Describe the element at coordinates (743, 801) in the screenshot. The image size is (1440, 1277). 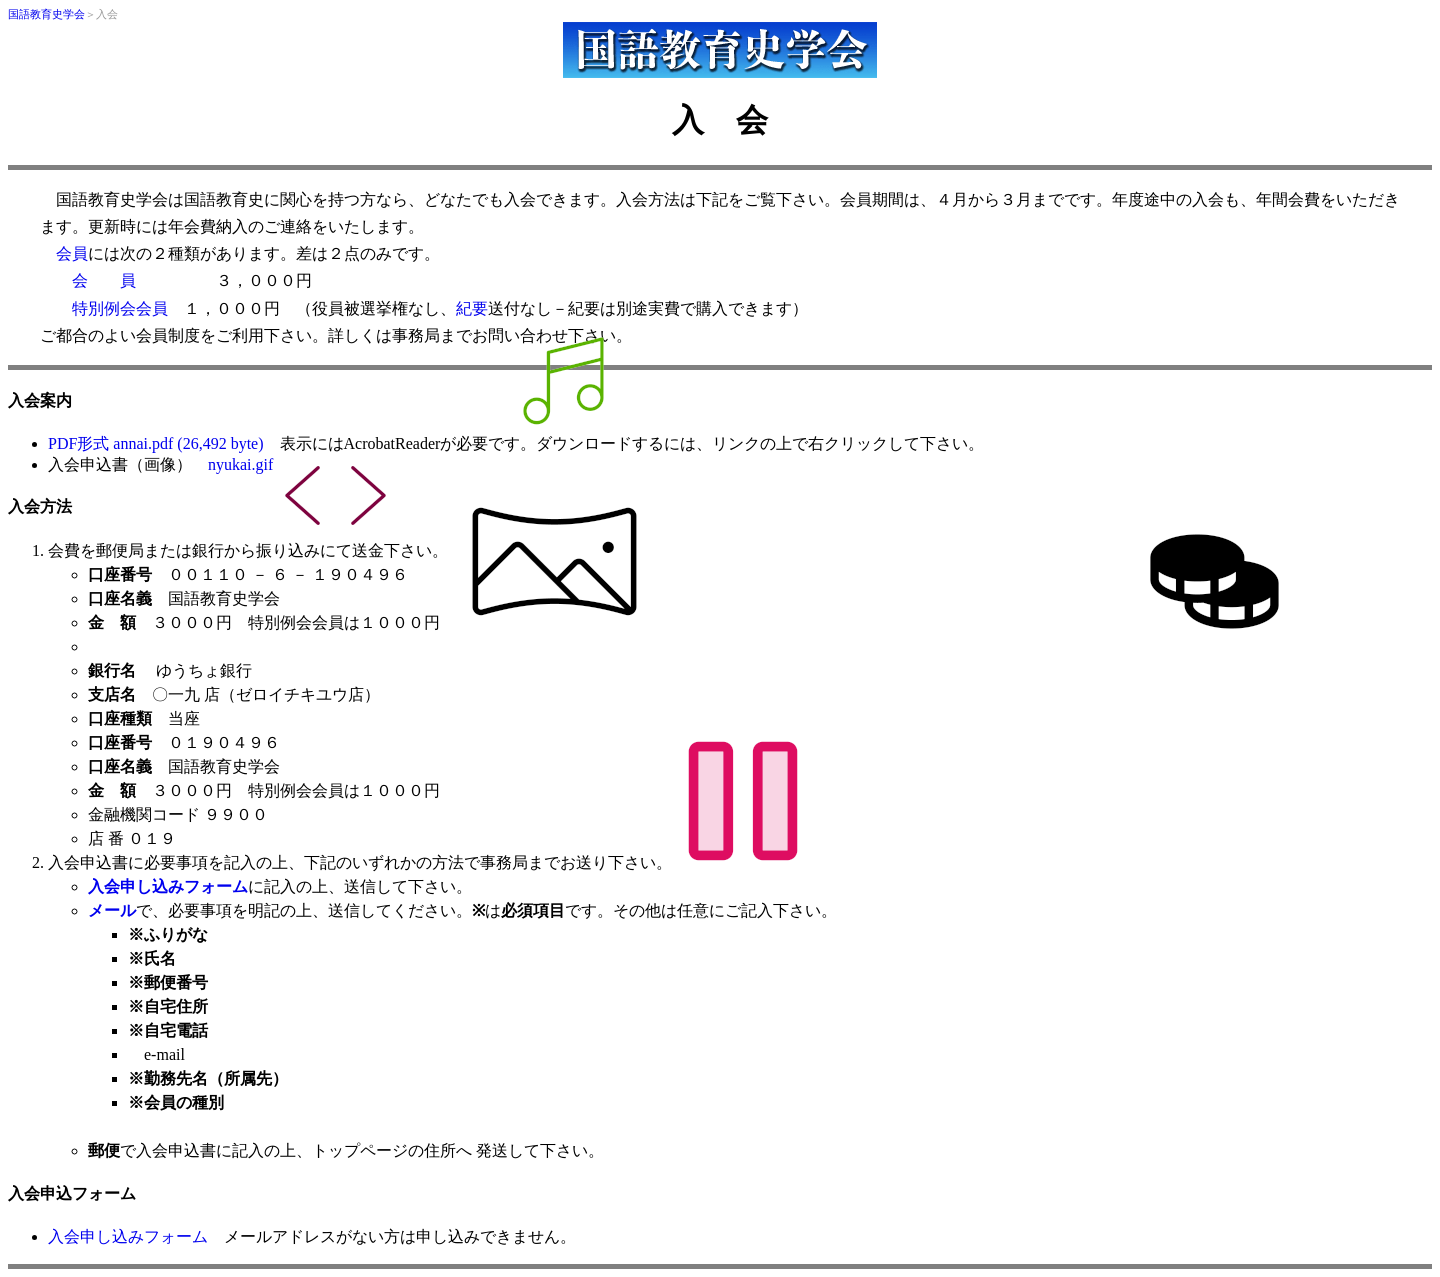
I see `pause media playback` at that location.